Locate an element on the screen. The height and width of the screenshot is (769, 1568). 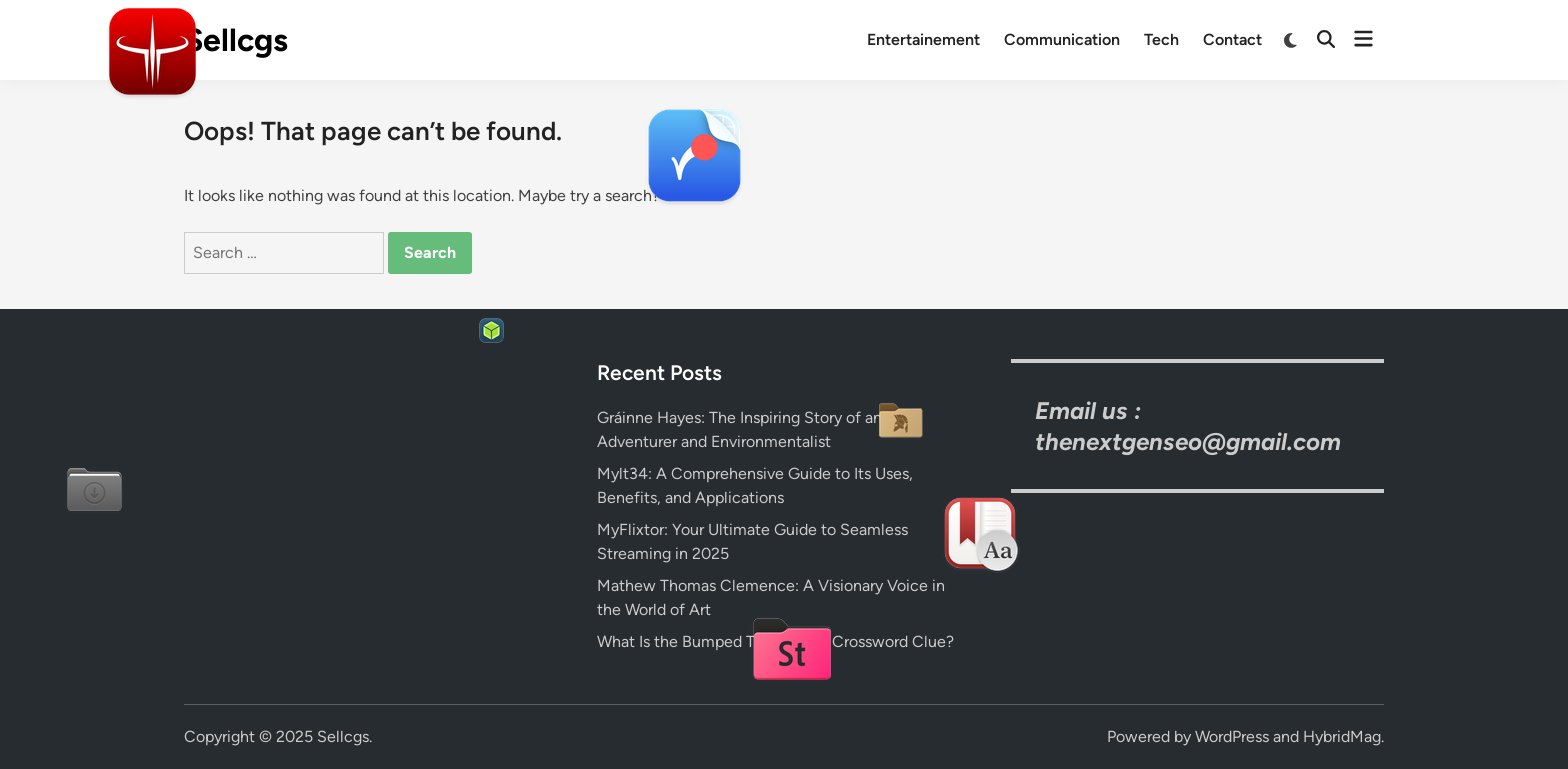
open balenaEtcher to flash OS images to drives is located at coordinates (491, 330).